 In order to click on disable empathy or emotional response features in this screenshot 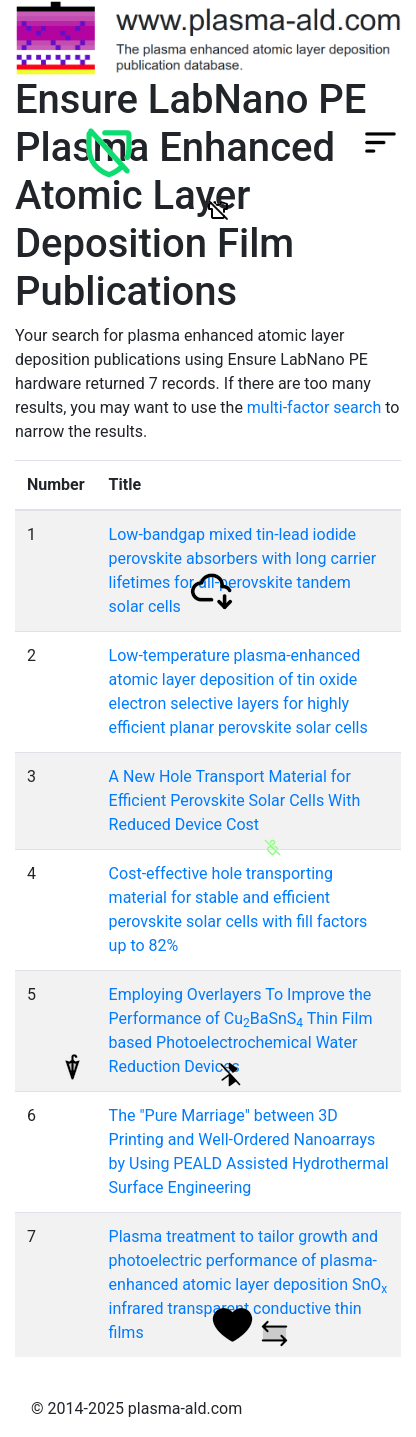, I will do `click(272, 847)`.